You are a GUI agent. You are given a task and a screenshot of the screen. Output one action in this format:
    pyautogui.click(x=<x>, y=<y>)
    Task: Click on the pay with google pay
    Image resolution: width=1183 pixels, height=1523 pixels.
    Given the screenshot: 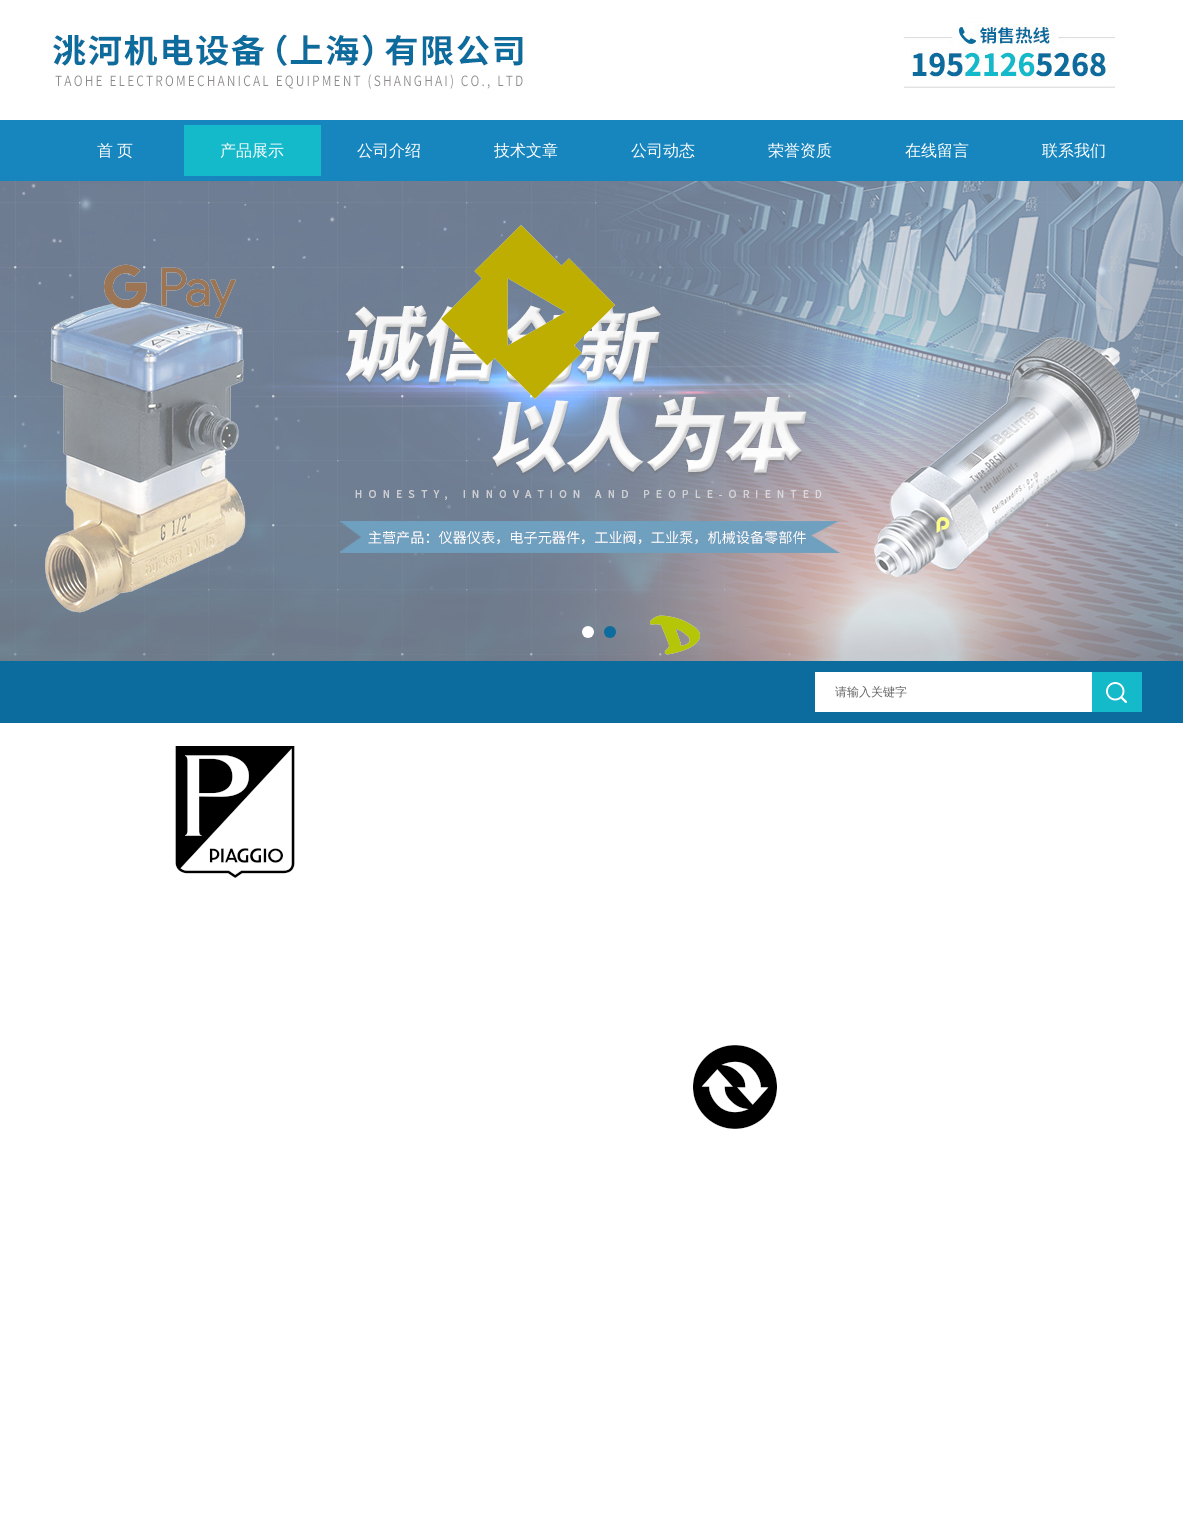 What is the action you would take?
    pyautogui.click(x=170, y=291)
    